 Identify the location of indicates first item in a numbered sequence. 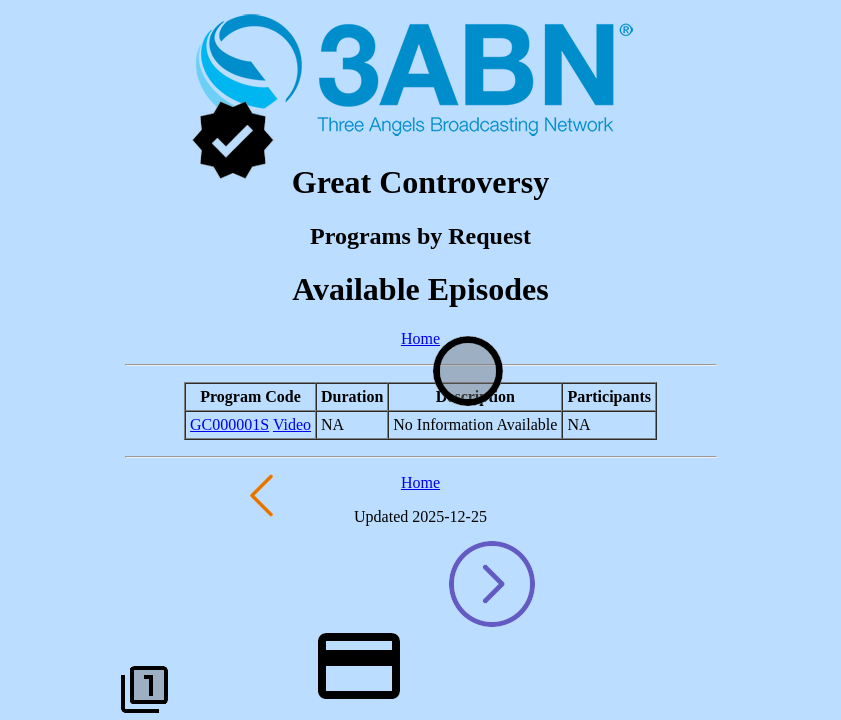
(144, 689).